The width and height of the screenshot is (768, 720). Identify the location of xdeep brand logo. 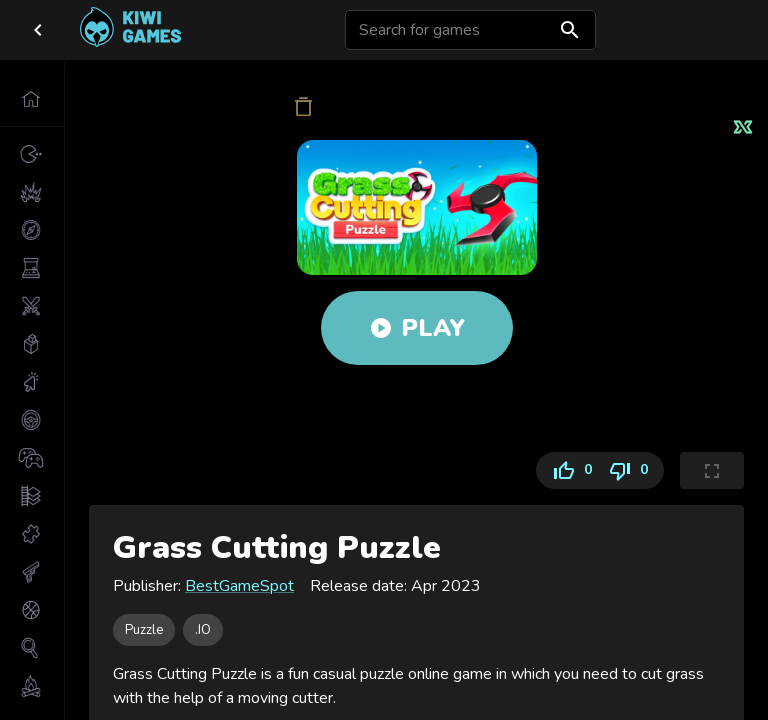
(743, 127).